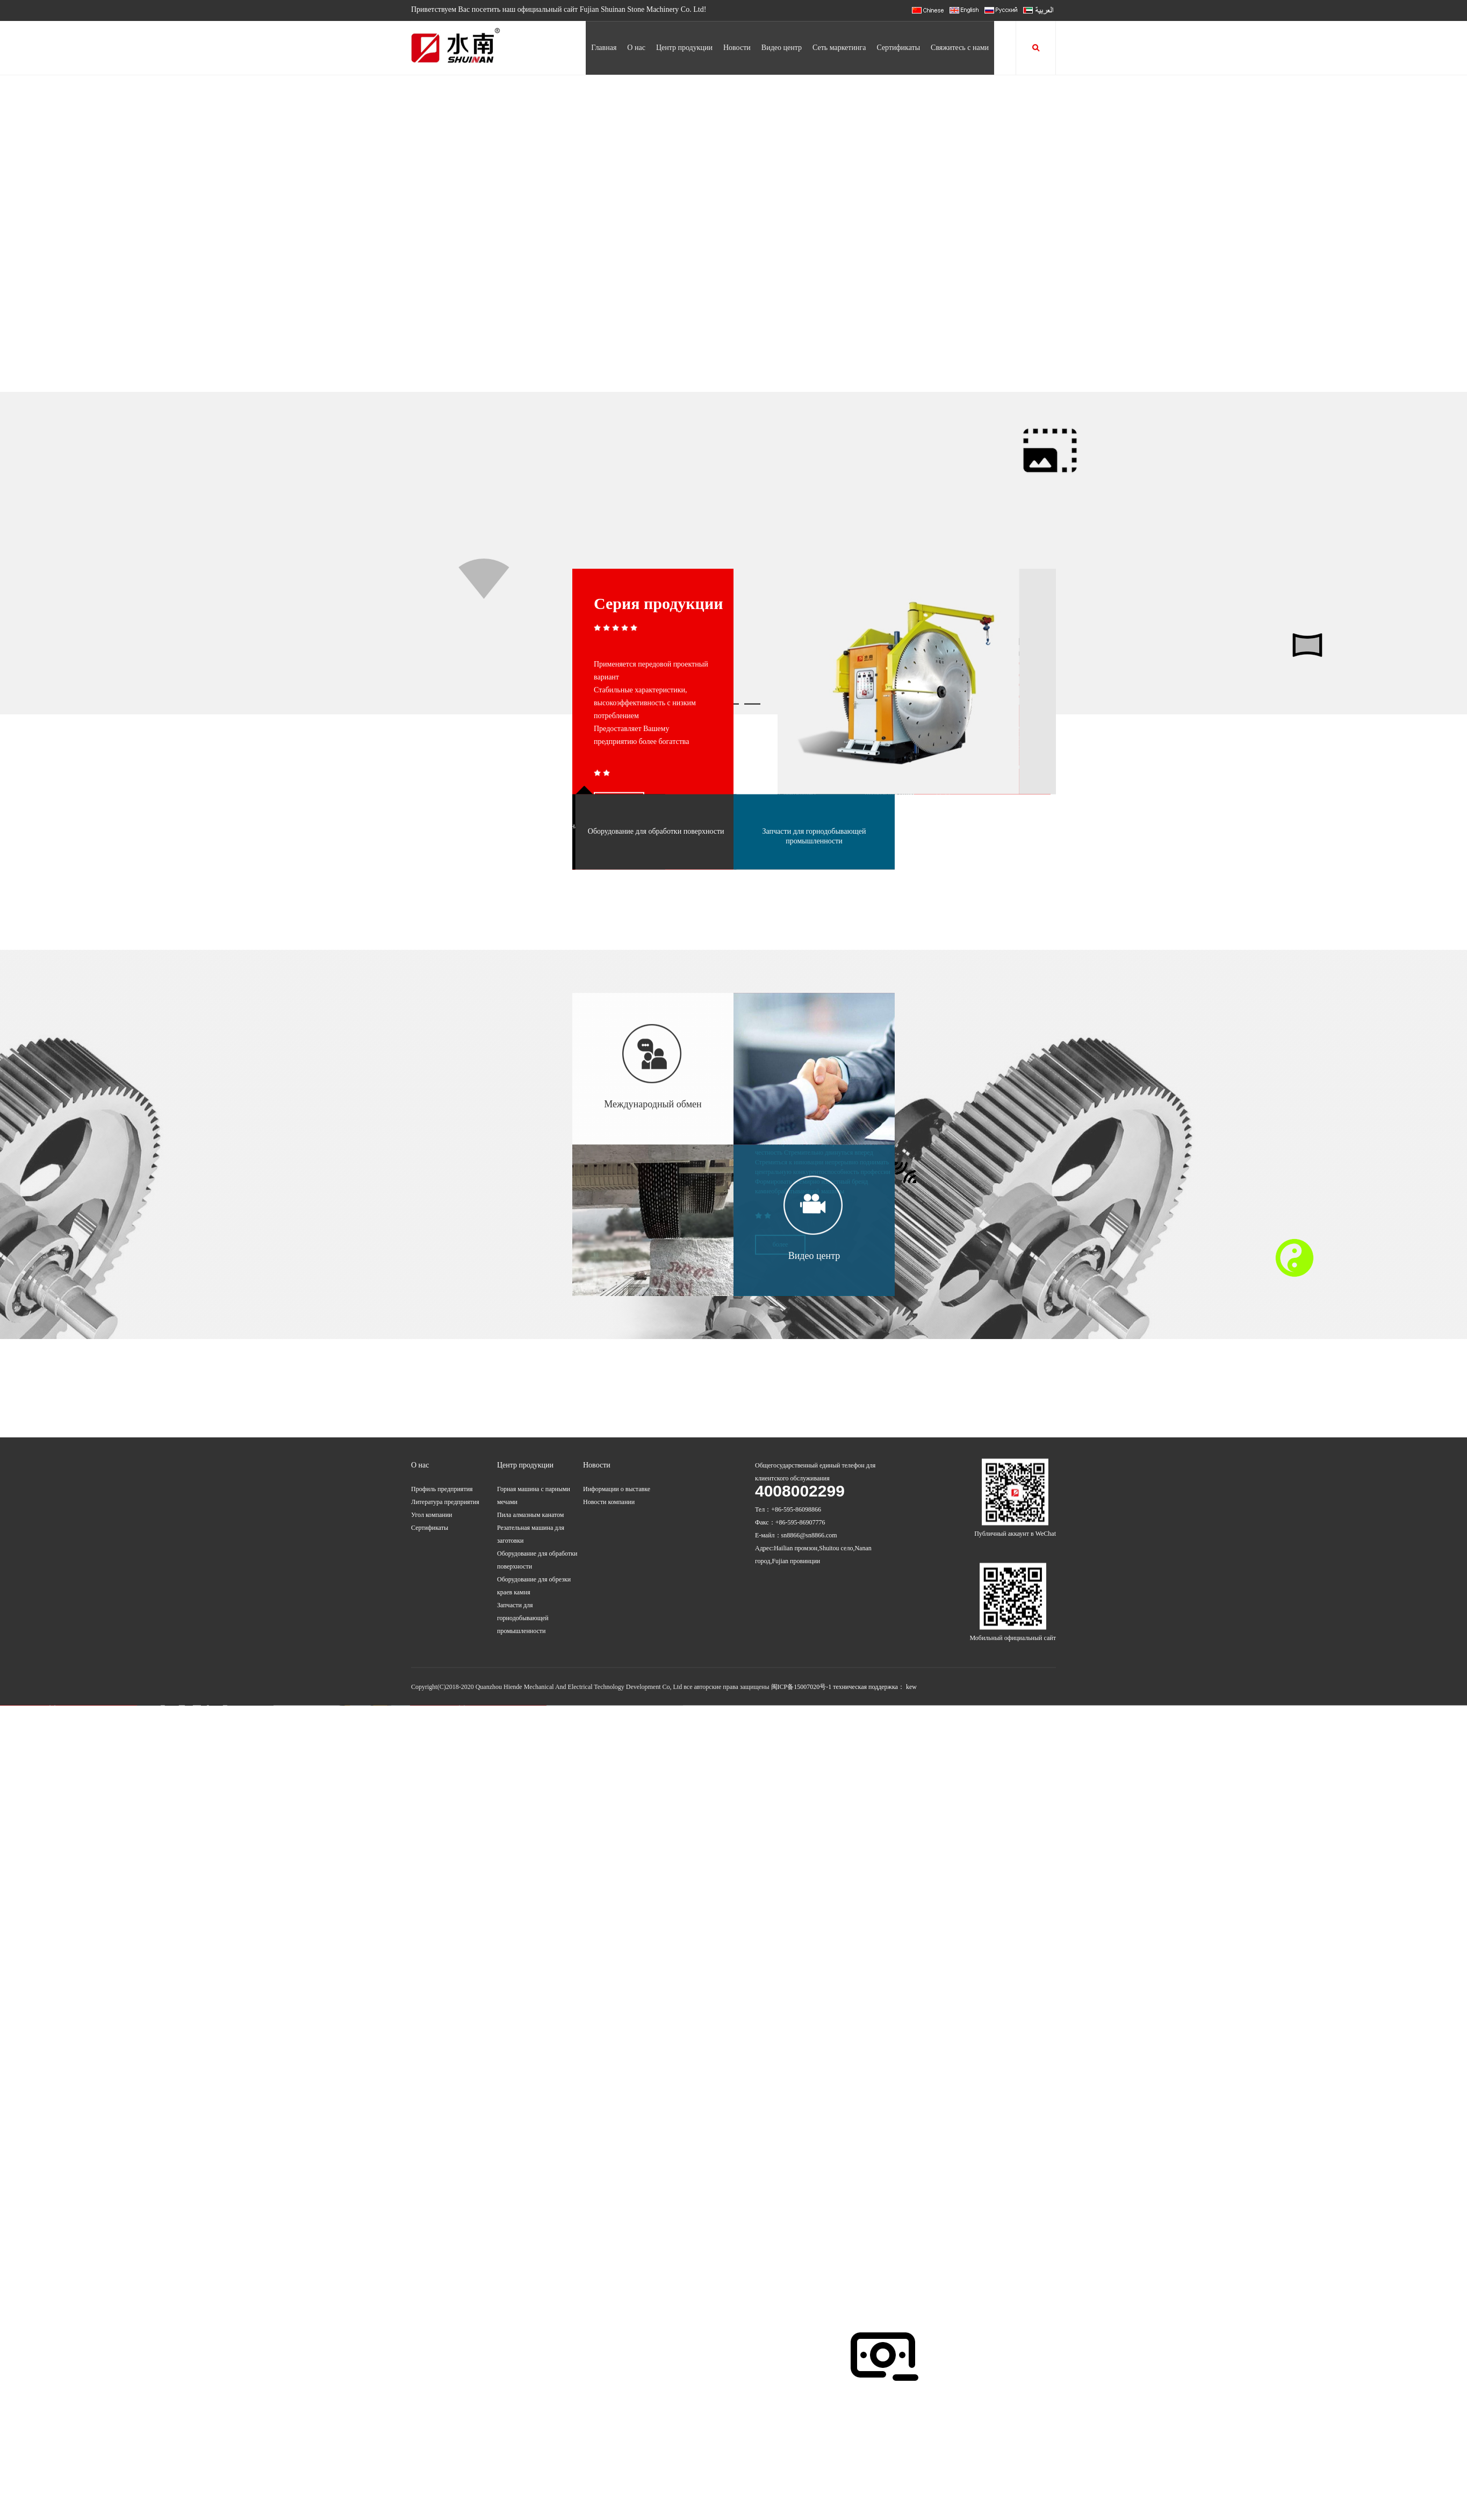 This screenshot has height=2520, width=1467. Describe the element at coordinates (1307, 645) in the screenshot. I see `switch to panorama photo mode` at that location.